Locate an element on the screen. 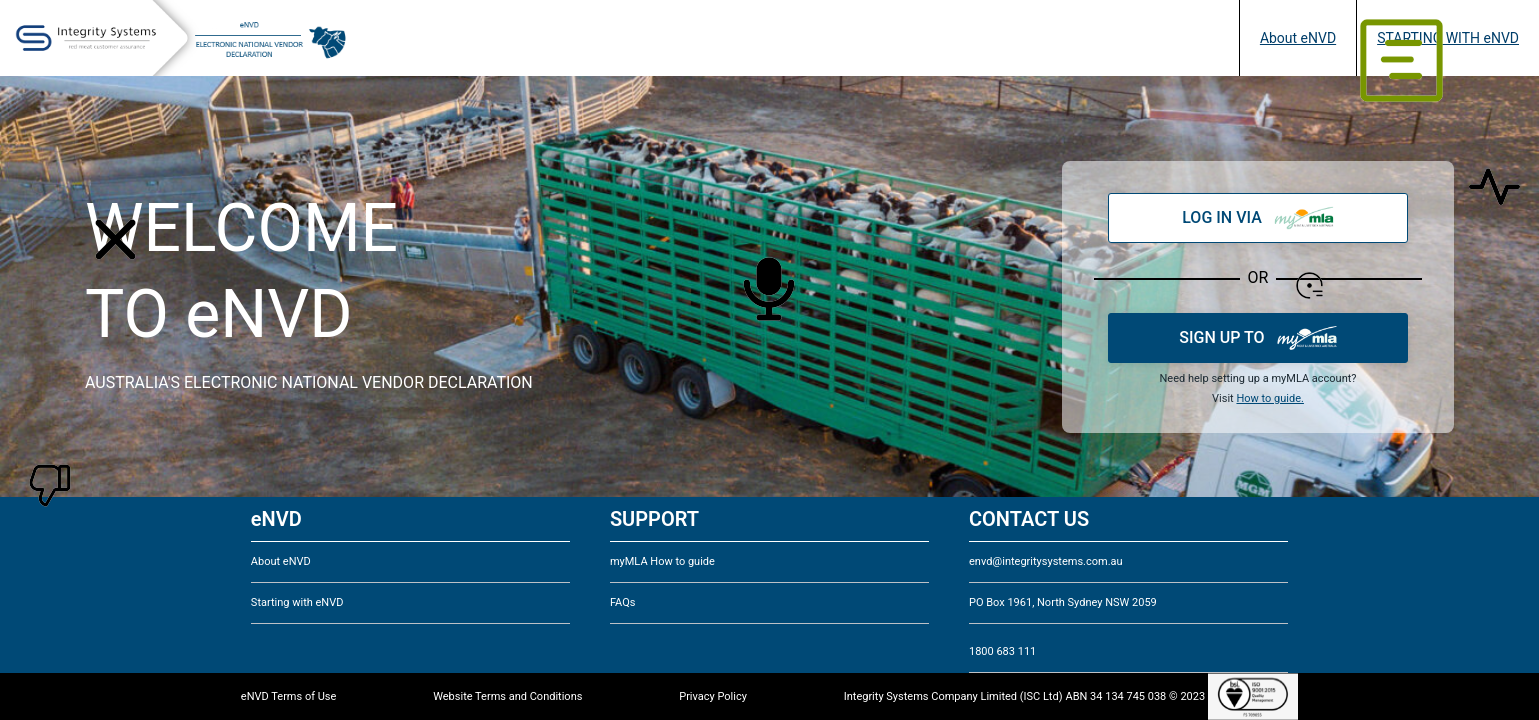 Image resolution: width=1539 pixels, height=720 pixels. view repository activity and insights is located at coordinates (1494, 187).